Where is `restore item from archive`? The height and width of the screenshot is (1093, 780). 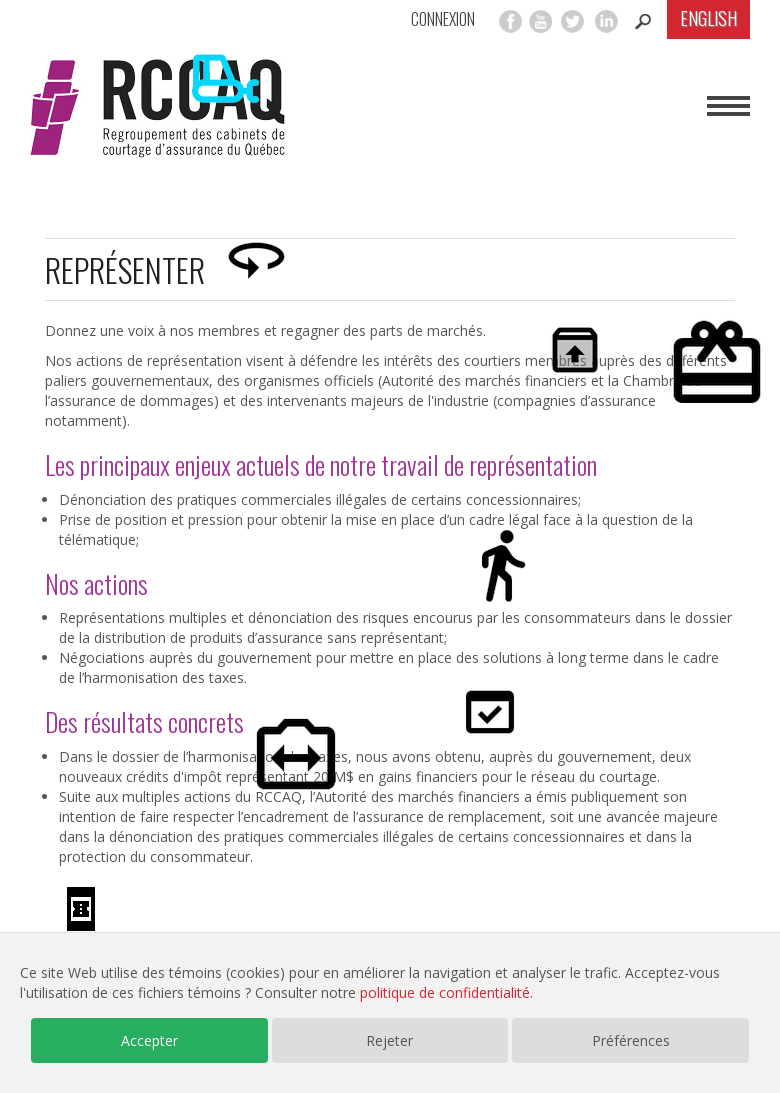
restore item from archive is located at coordinates (575, 350).